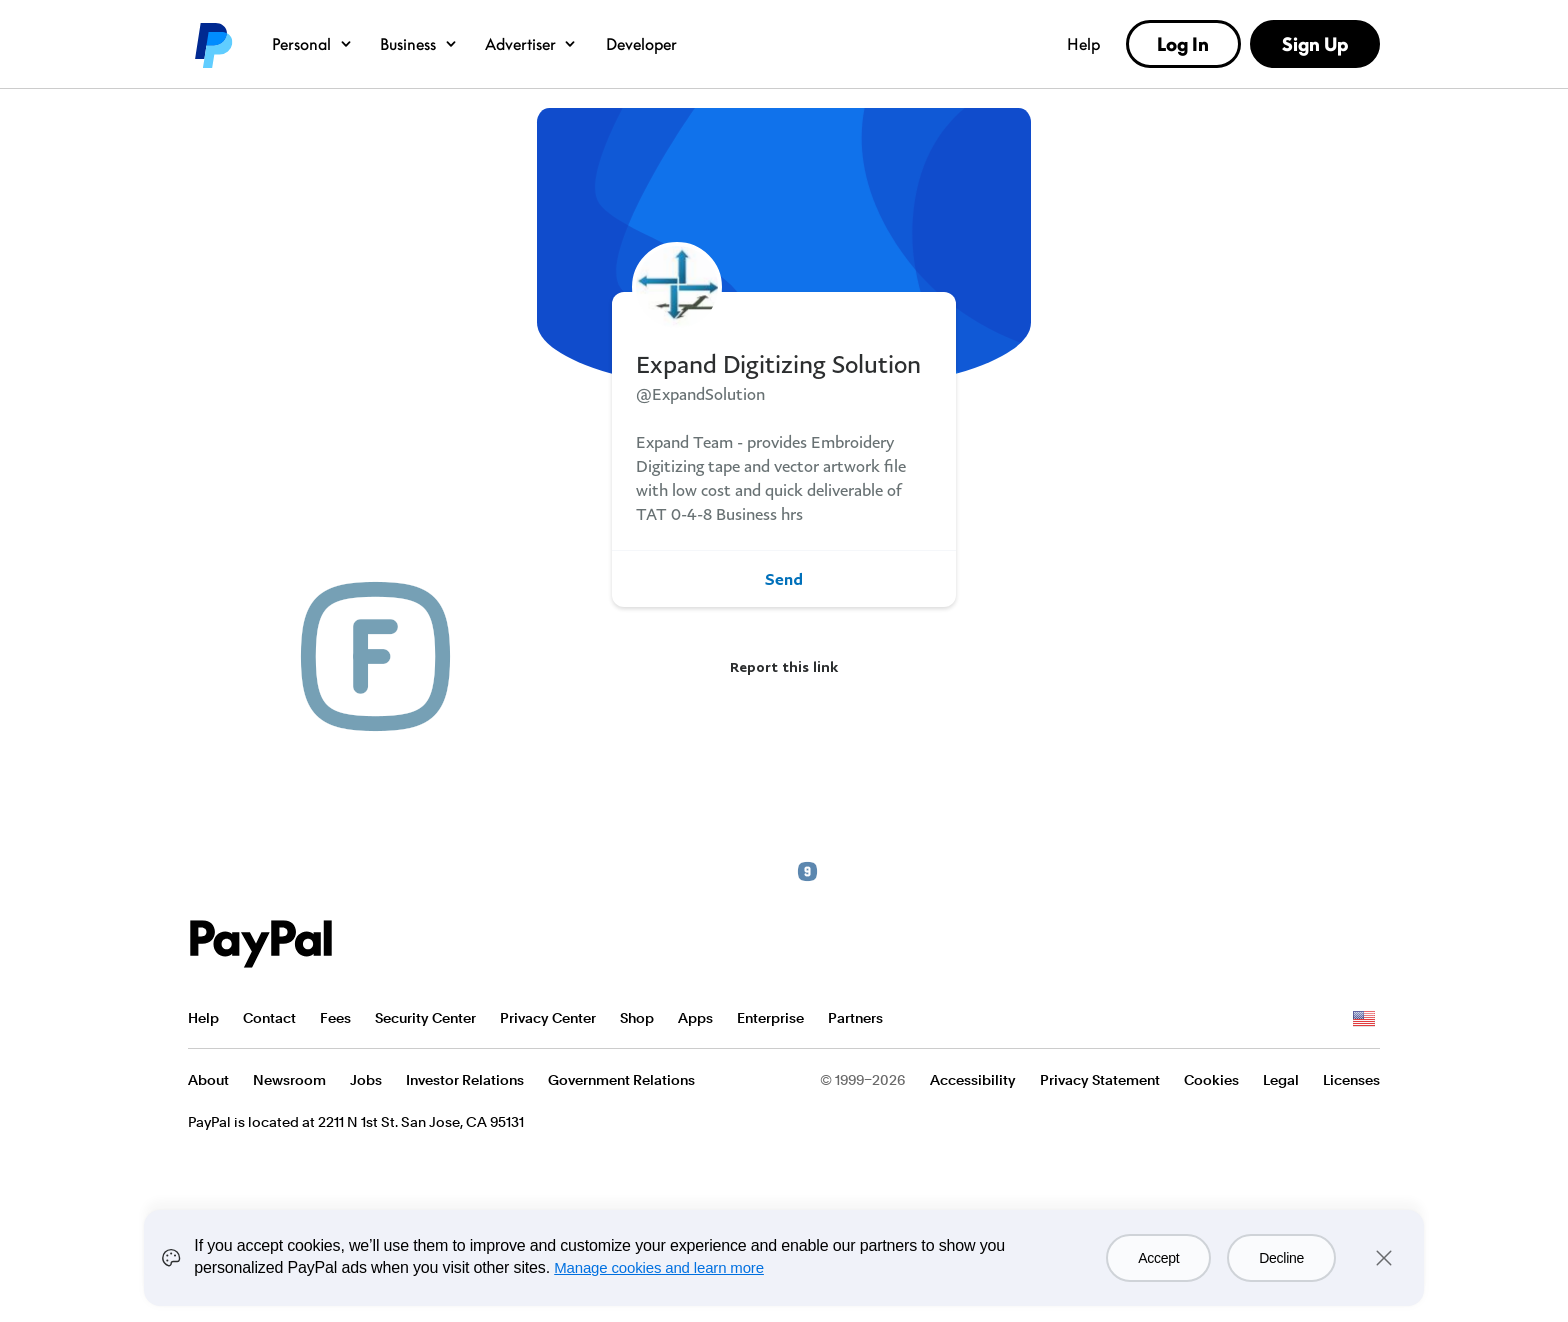  What do you see at coordinates (375, 656) in the screenshot?
I see `open Facebook app or link` at bounding box center [375, 656].